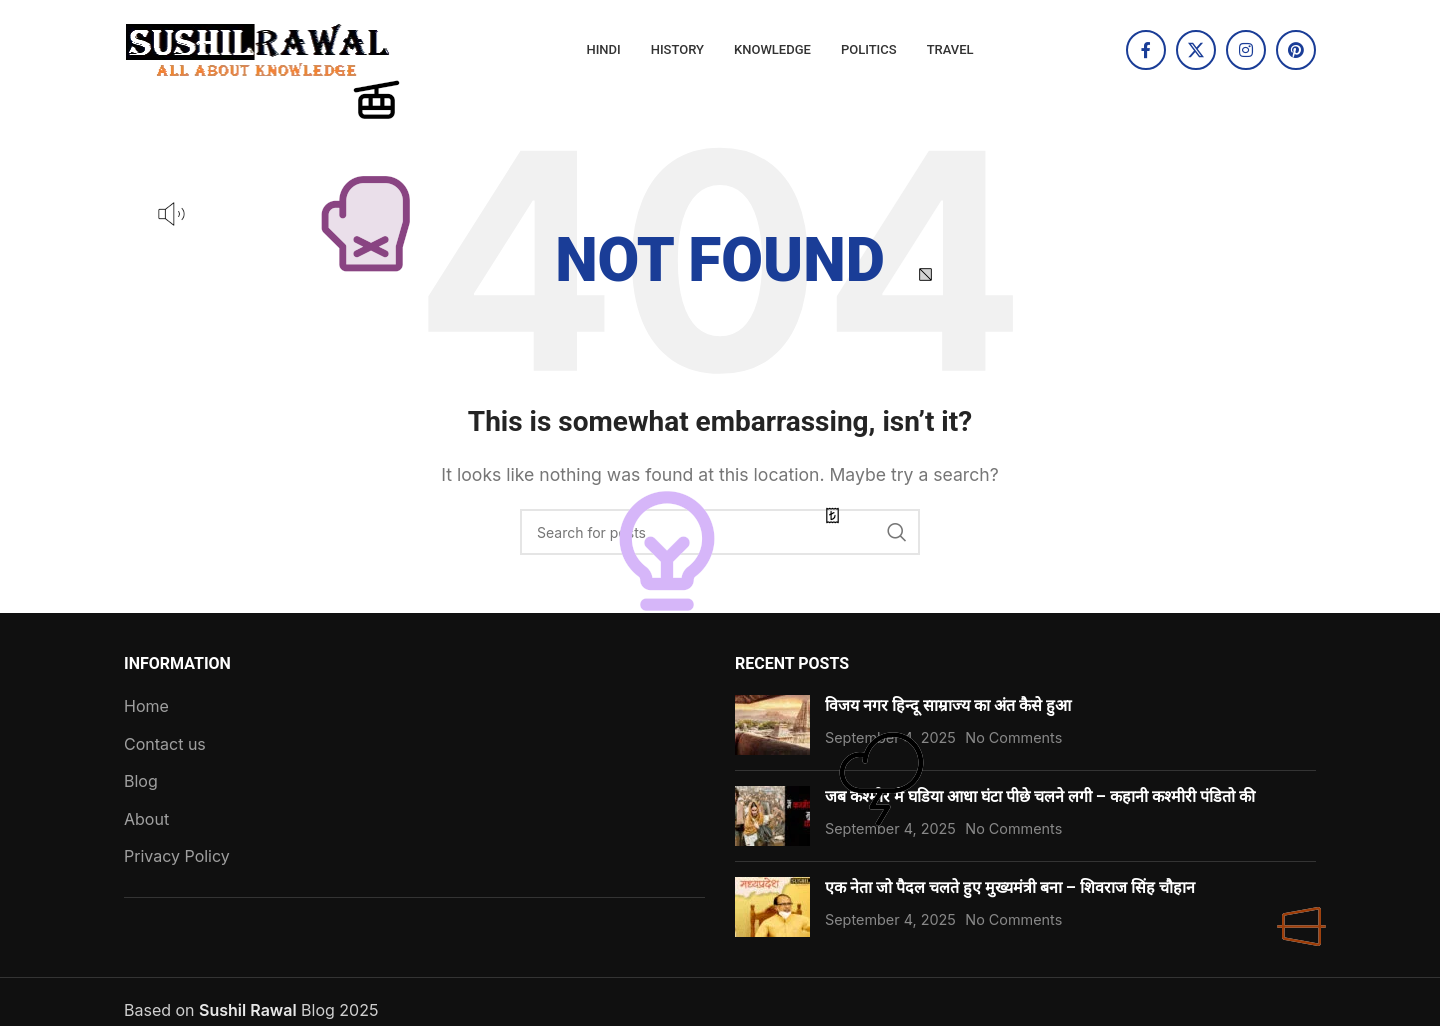 The width and height of the screenshot is (1440, 1026). I want to click on adjust perspective or viewing angle, so click(1301, 926).